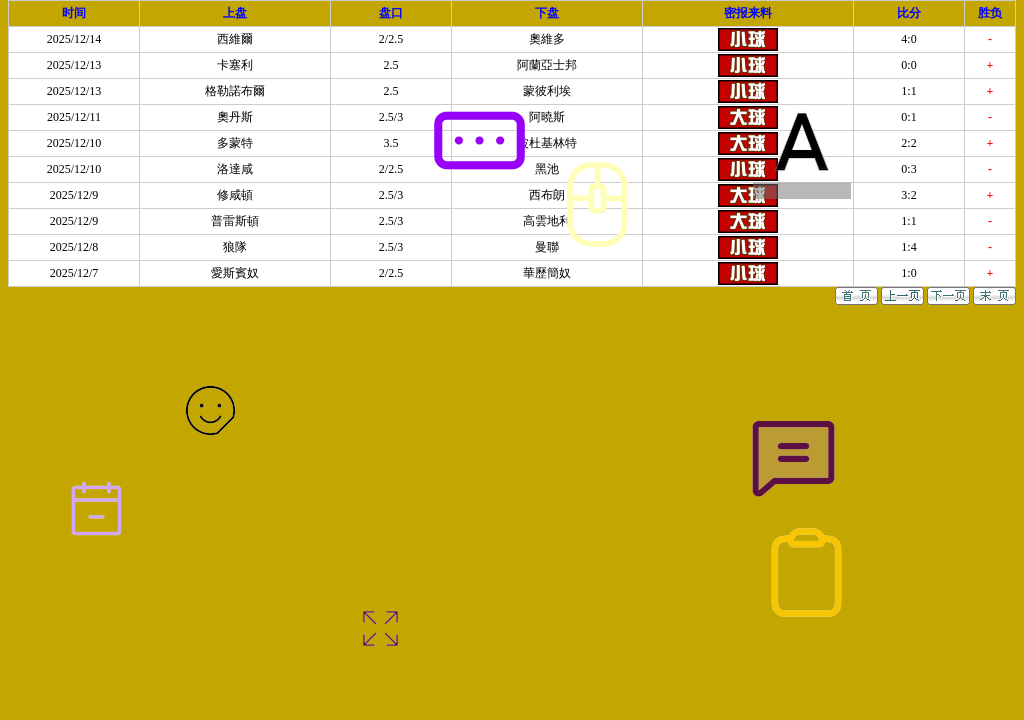 Image resolution: width=1024 pixels, height=720 pixels. What do you see at coordinates (380, 628) in the screenshot?
I see `expand to fullscreen mode` at bounding box center [380, 628].